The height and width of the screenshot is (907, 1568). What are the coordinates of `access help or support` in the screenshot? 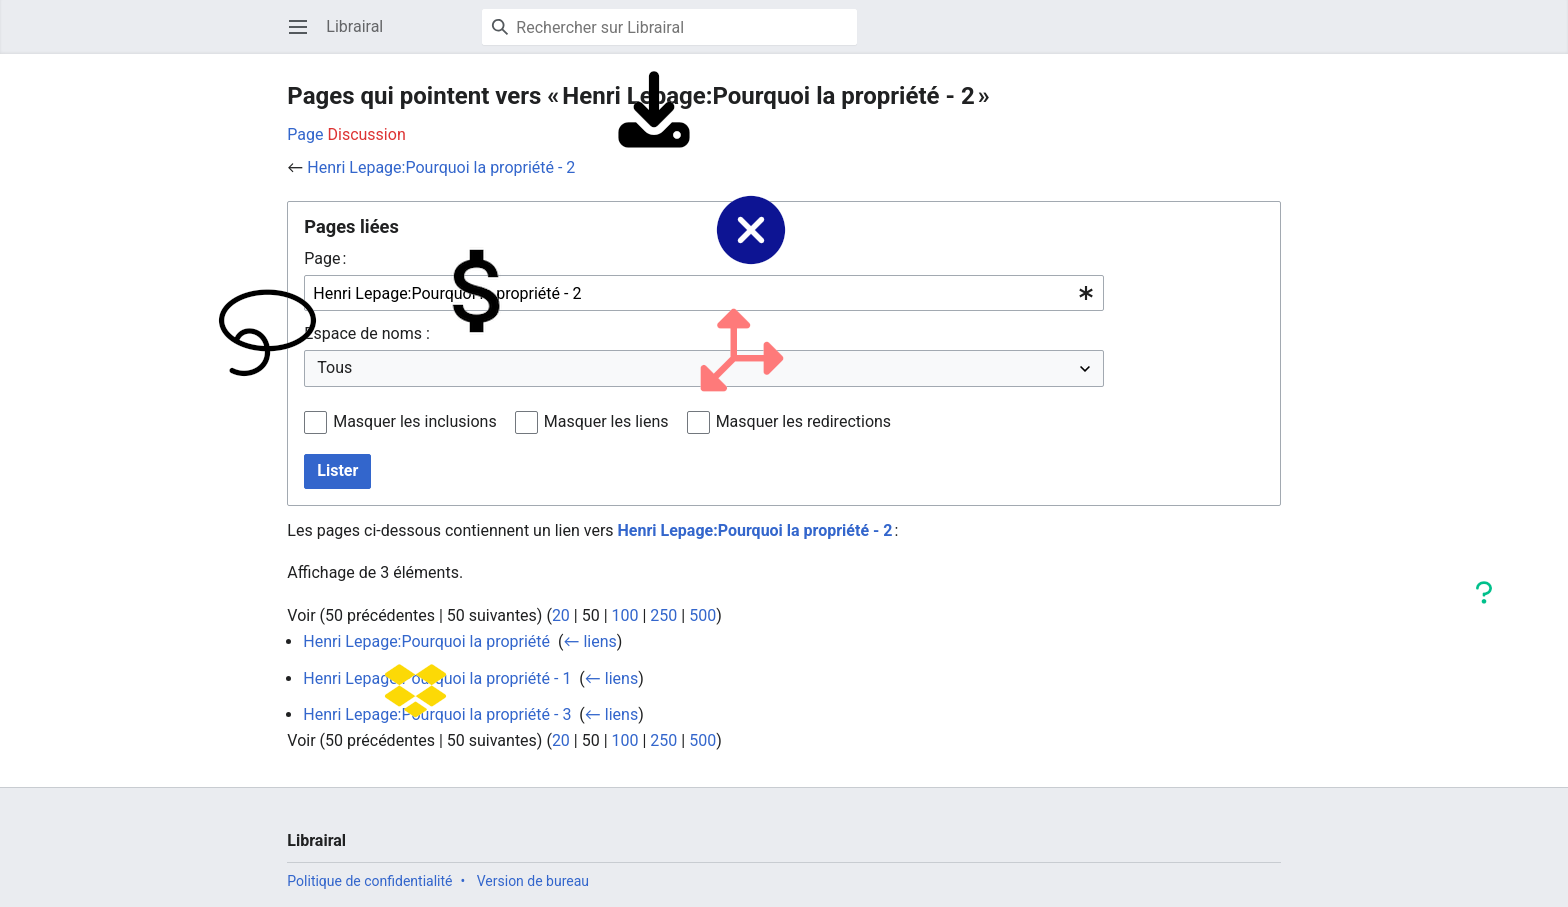 It's located at (1484, 592).